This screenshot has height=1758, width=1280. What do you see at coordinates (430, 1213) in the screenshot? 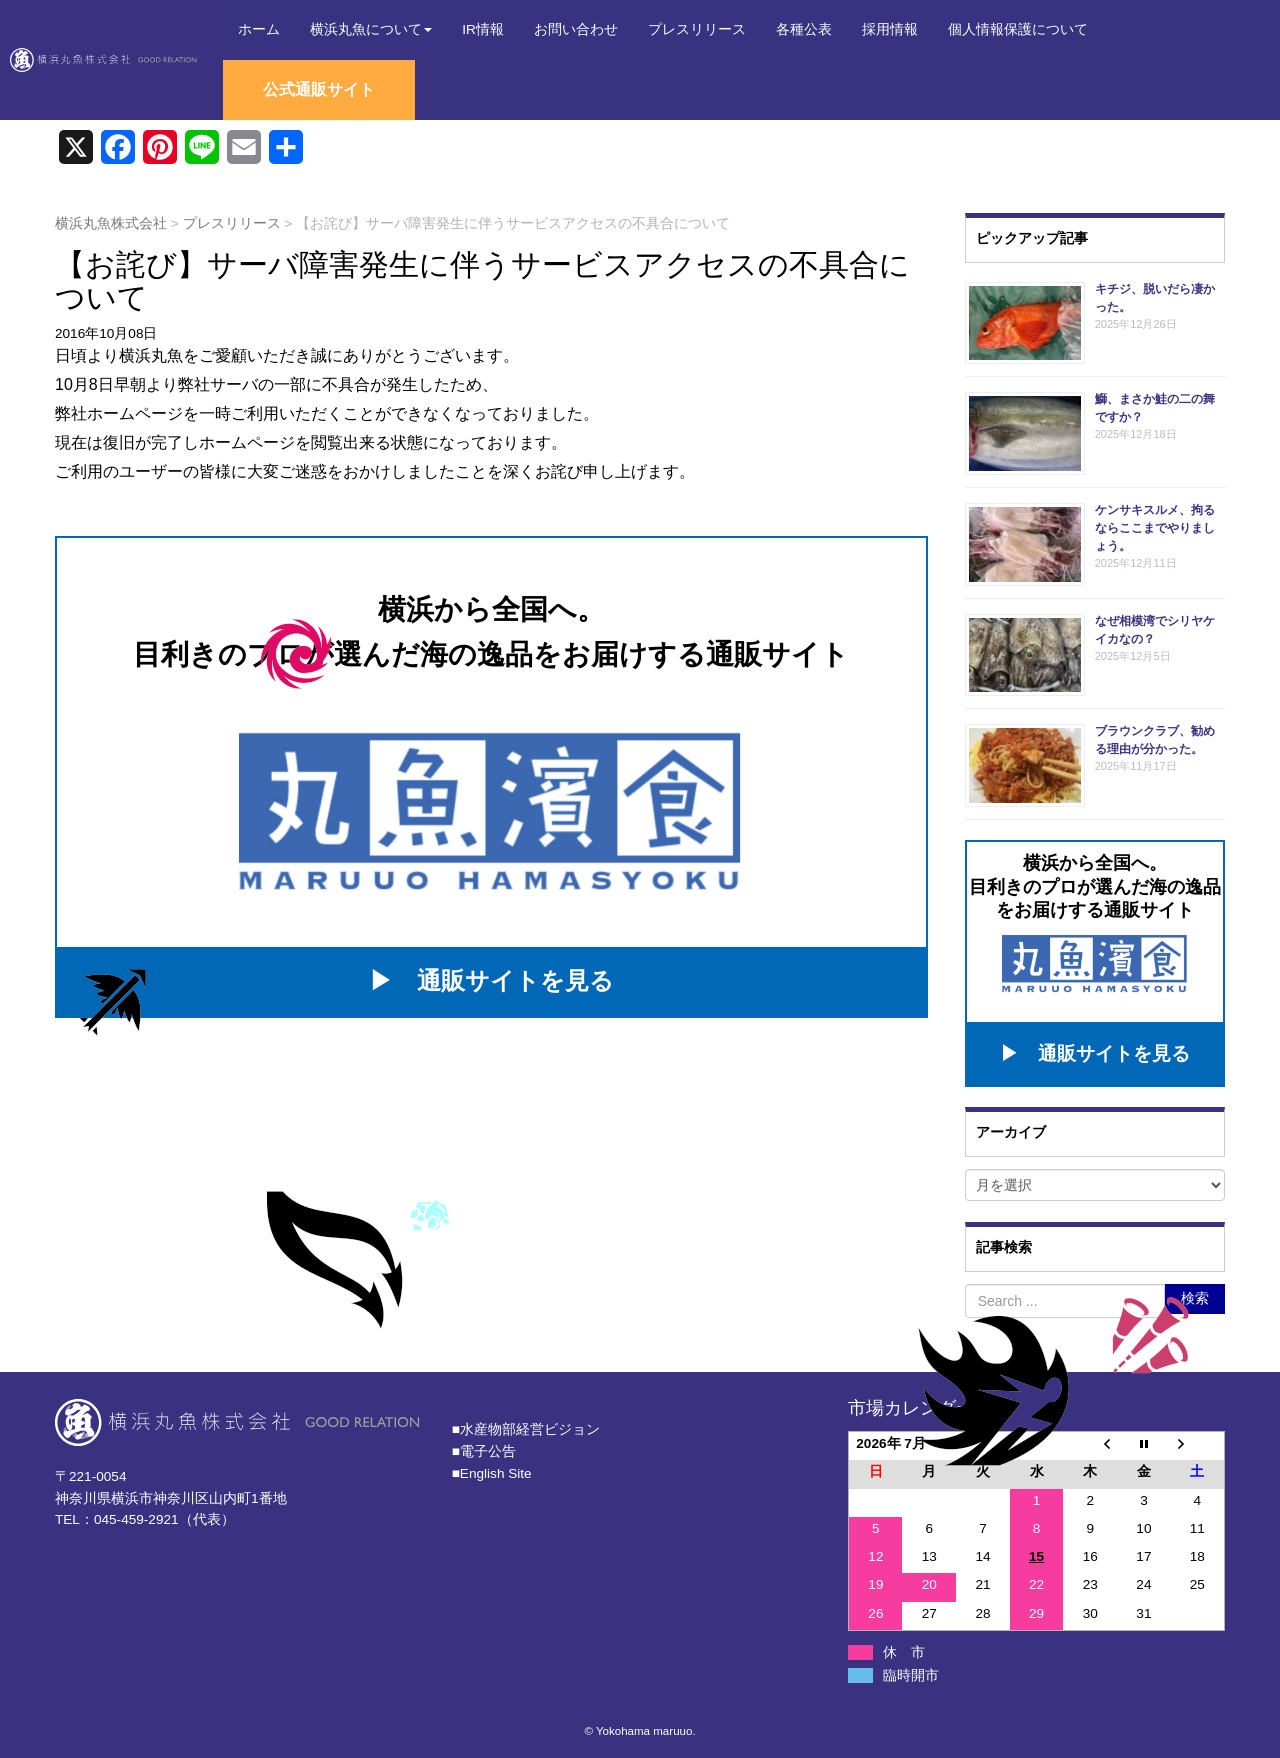
I see `collect or gather resources` at bounding box center [430, 1213].